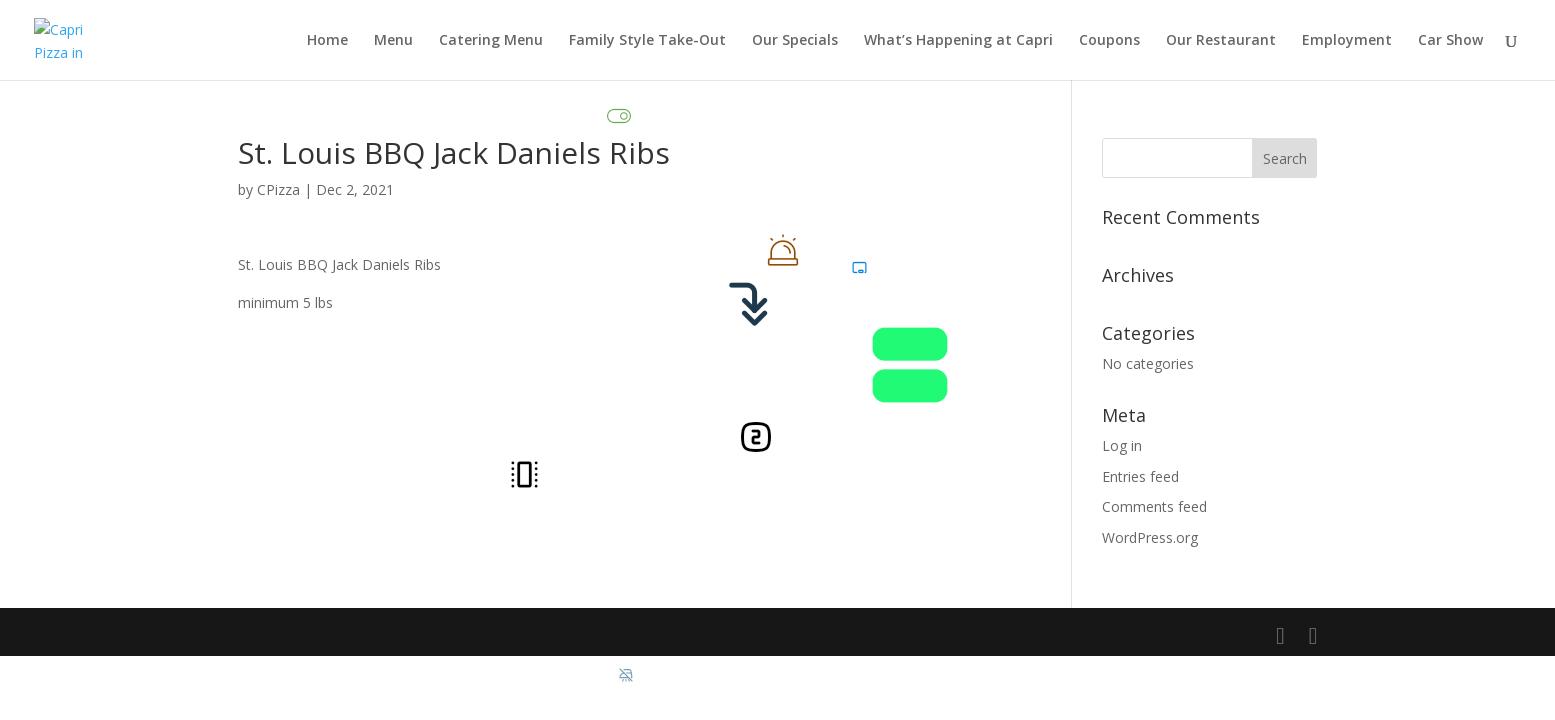 Image resolution: width=1555 pixels, height=720 pixels. I want to click on open whiteboard or presentation mode, so click(859, 267).